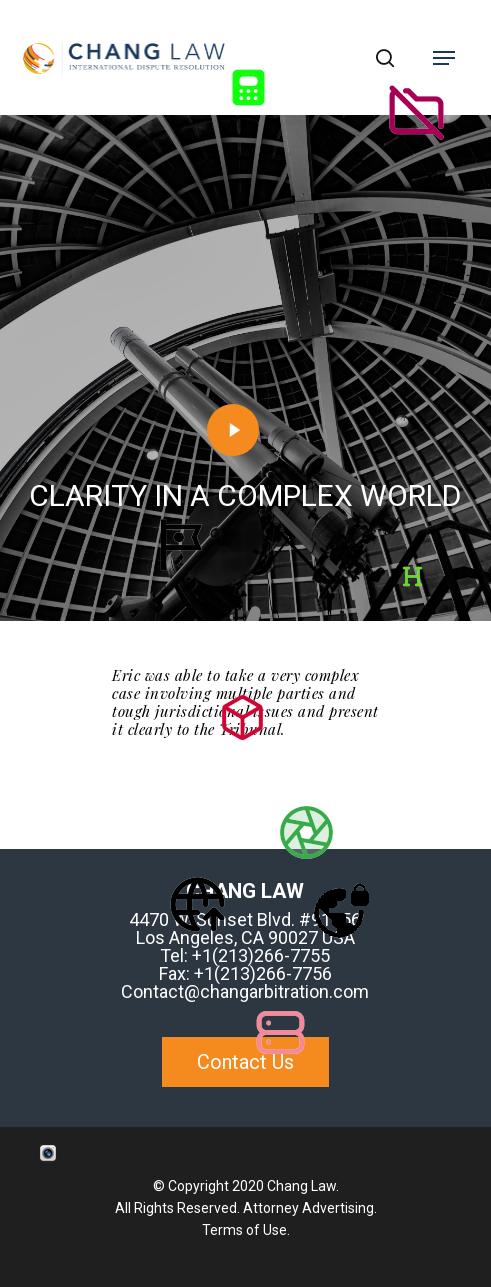 The width and height of the screenshot is (491, 1287). Describe the element at coordinates (179, 545) in the screenshot. I see `start a guided tour or walkthrough` at that location.